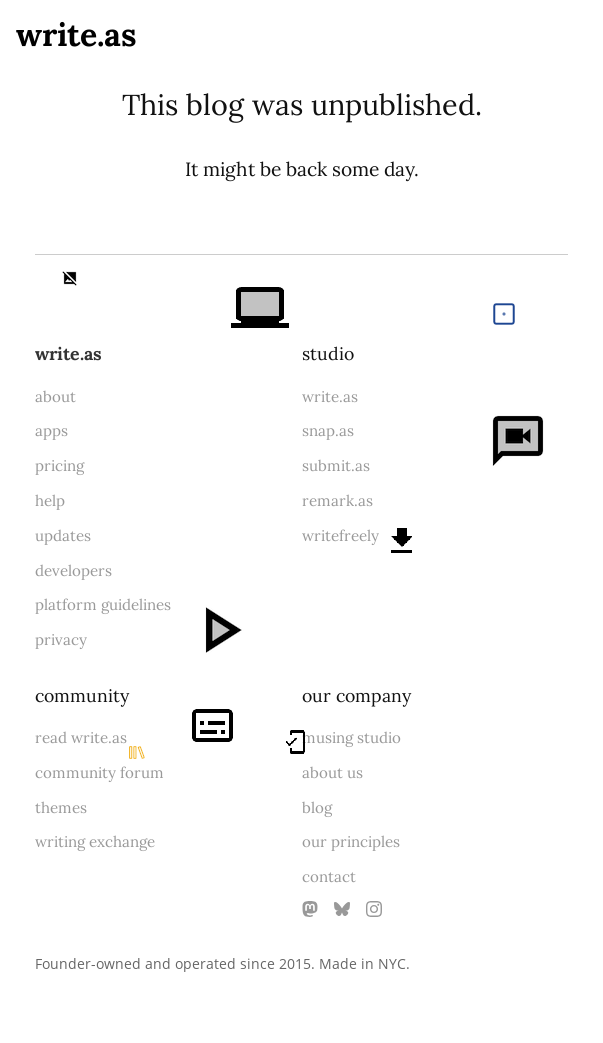  What do you see at coordinates (212, 725) in the screenshot?
I see `enable subtitles or closed captions` at bounding box center [212, 725].